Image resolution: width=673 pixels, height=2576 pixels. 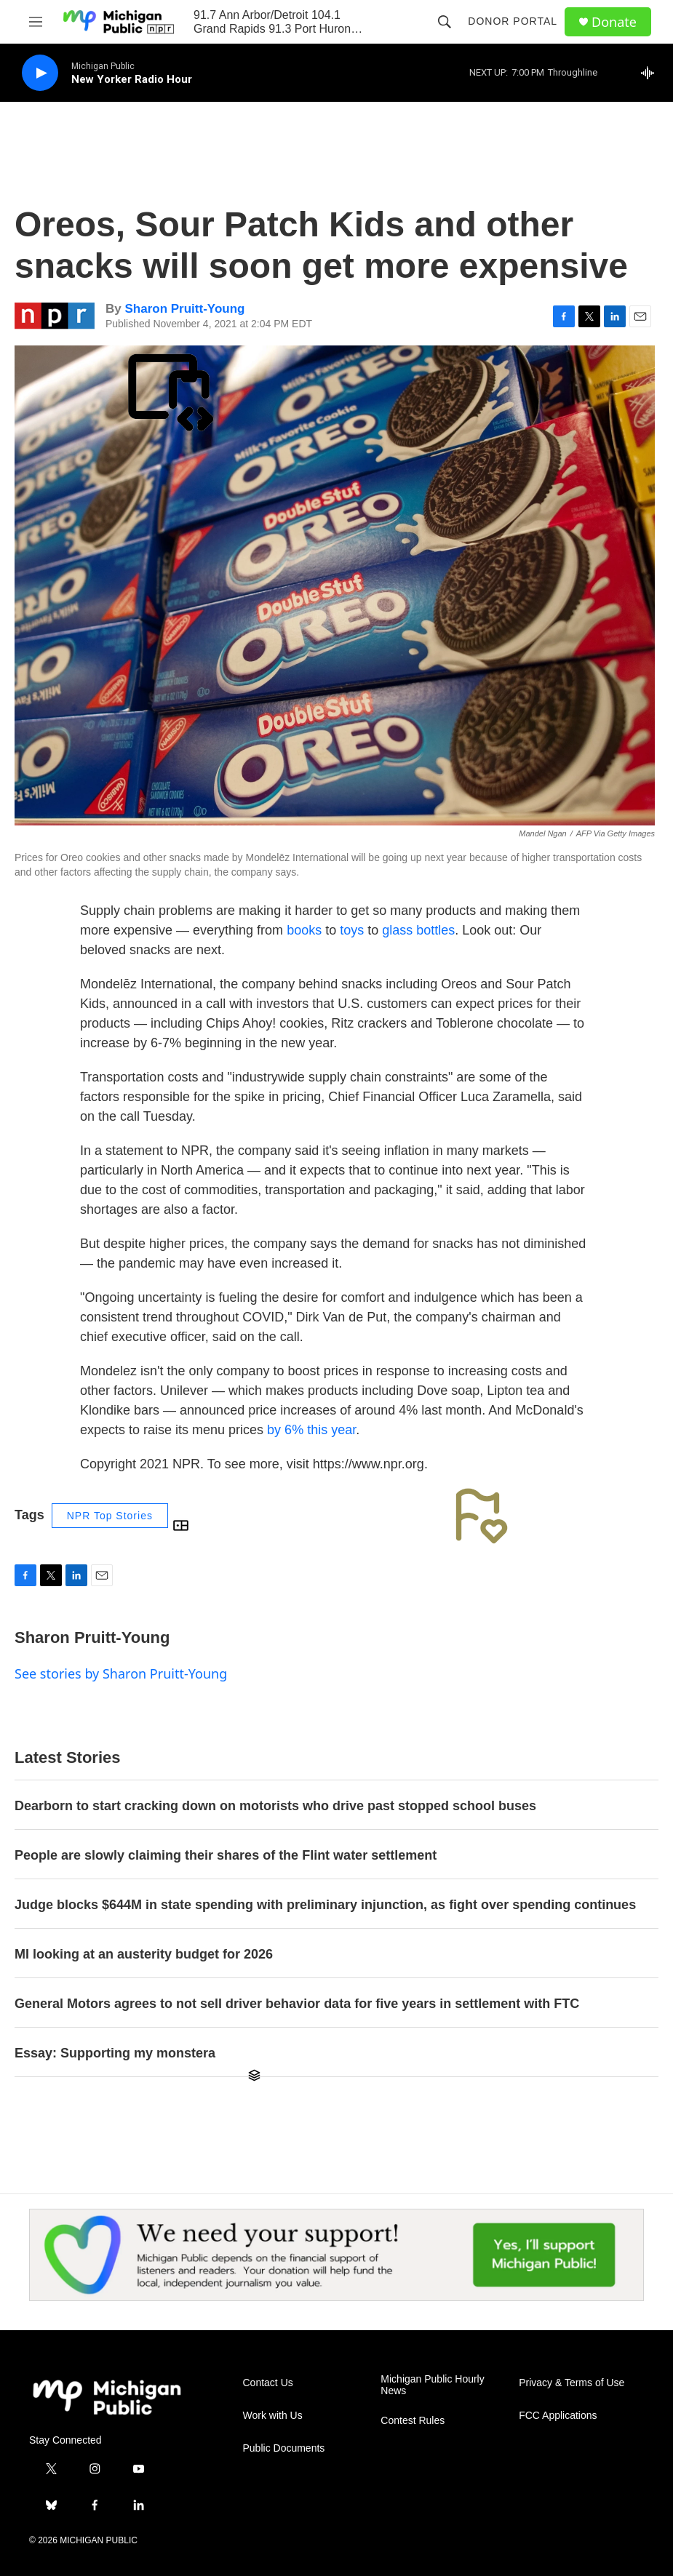 I want to click on view nearby bento or lunch spots, so click(x=180, y=1525).